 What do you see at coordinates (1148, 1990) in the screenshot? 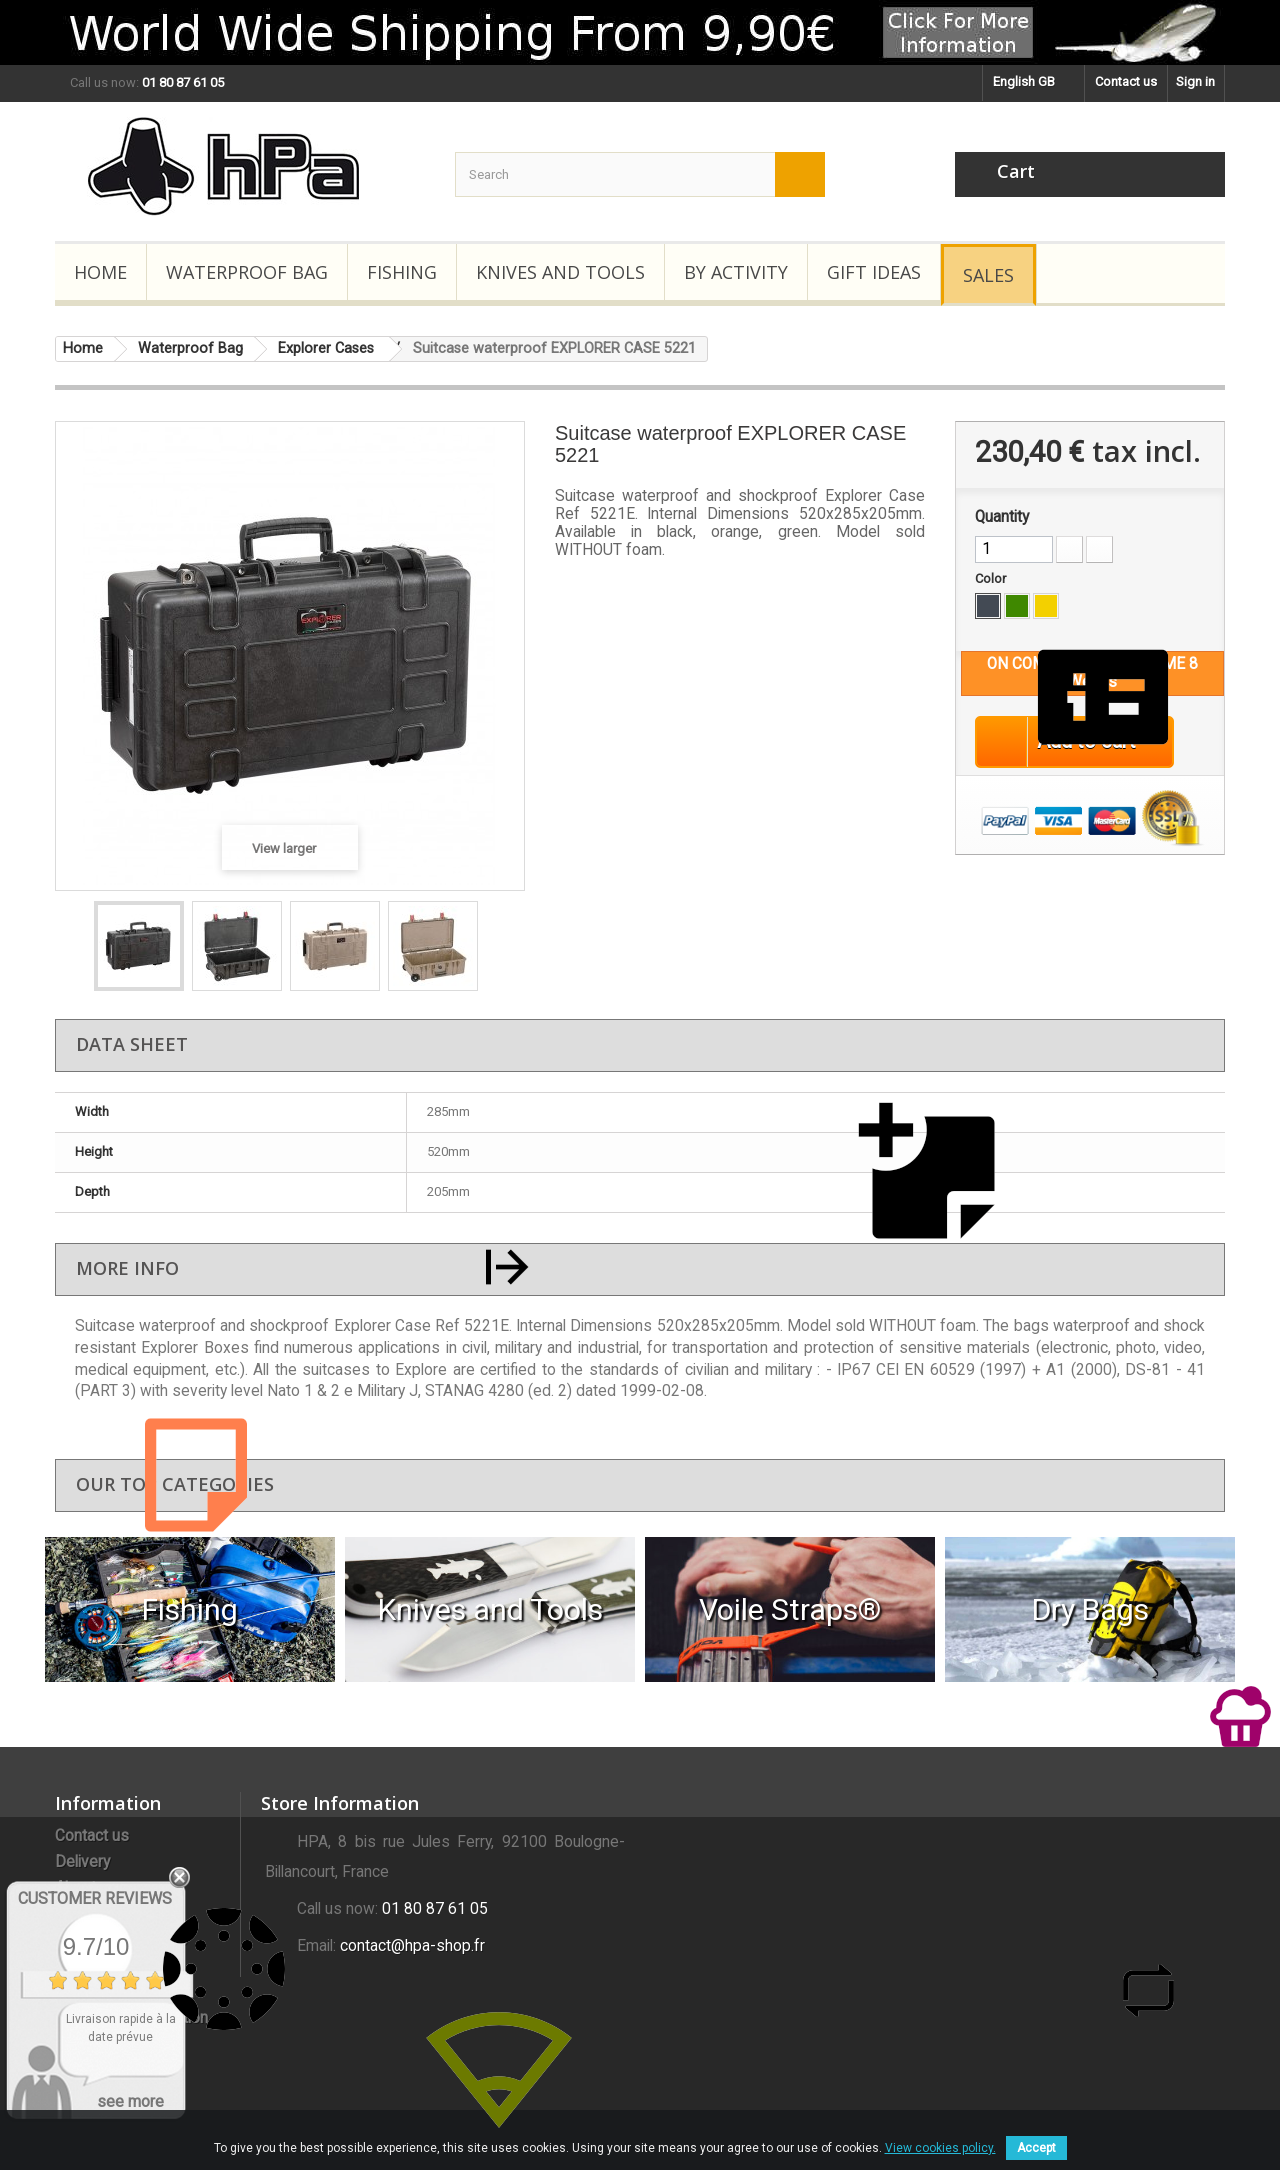
I see `enable repeat or loop playback` at bounding box center [1148, 1990].